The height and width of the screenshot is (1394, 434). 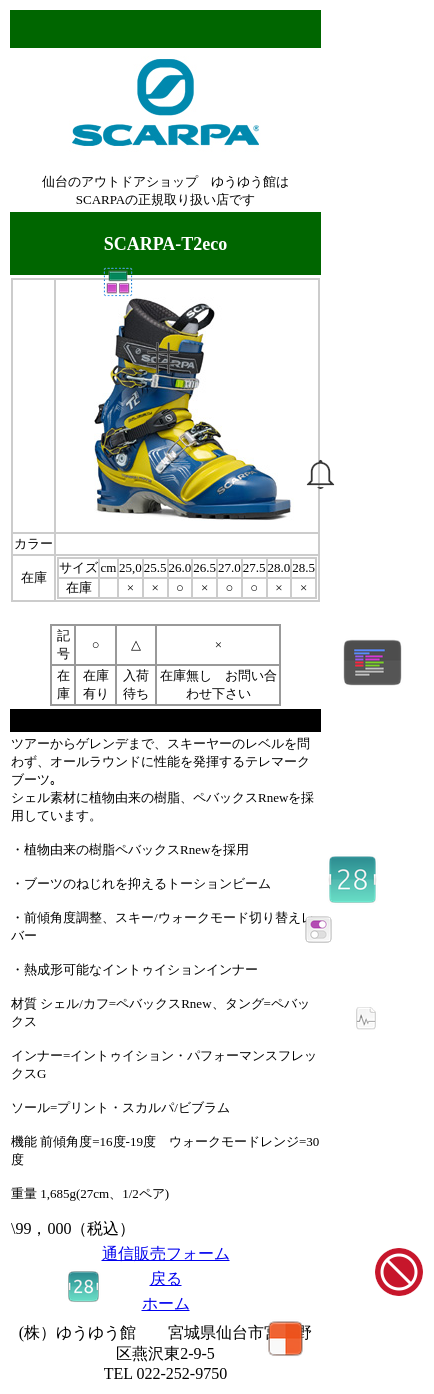 I want to click on switch to the bottom-left workspace, so click(x=285, y=1338).